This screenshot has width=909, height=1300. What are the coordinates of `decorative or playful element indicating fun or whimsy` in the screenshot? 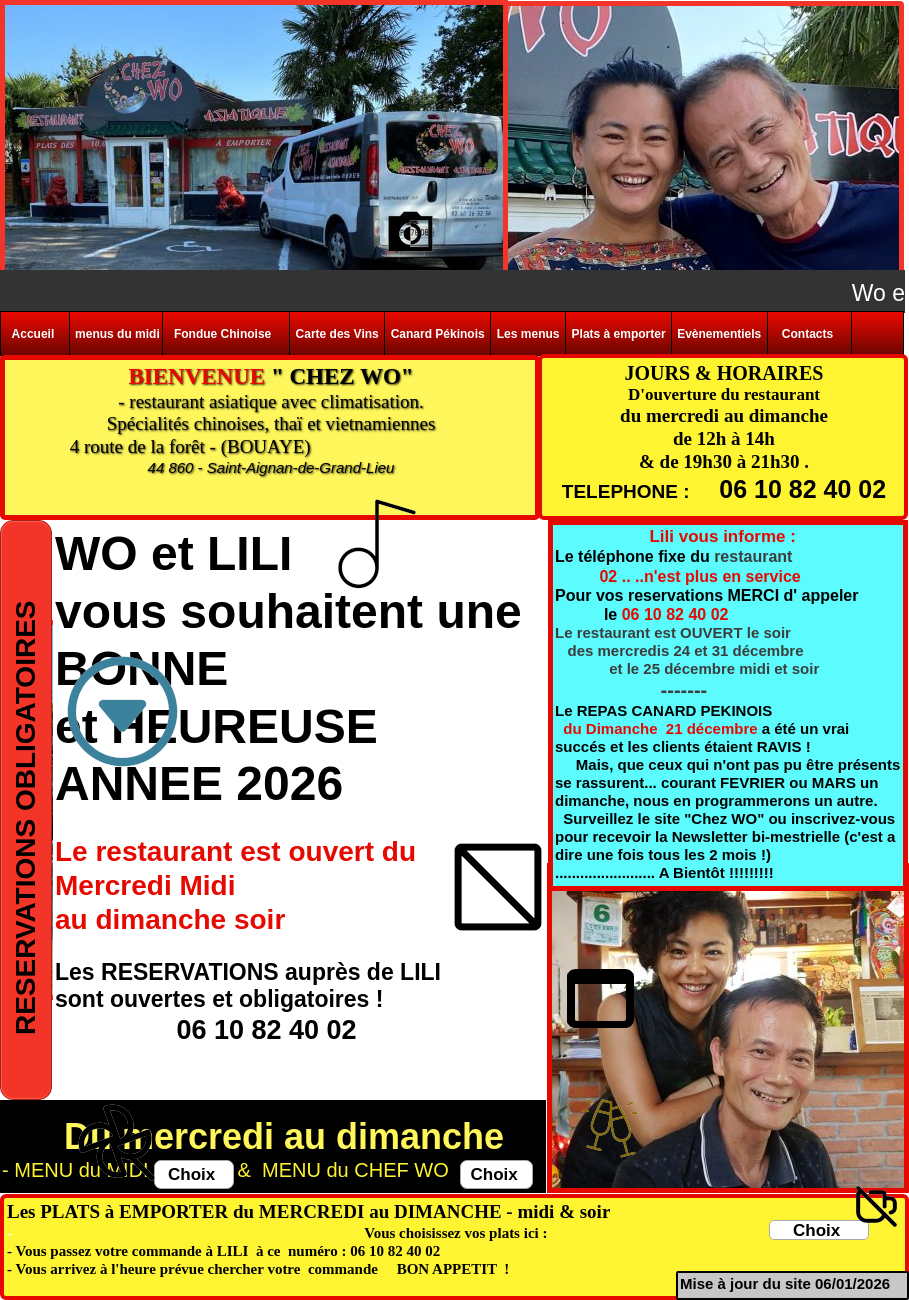 It's located at (118, 1144).